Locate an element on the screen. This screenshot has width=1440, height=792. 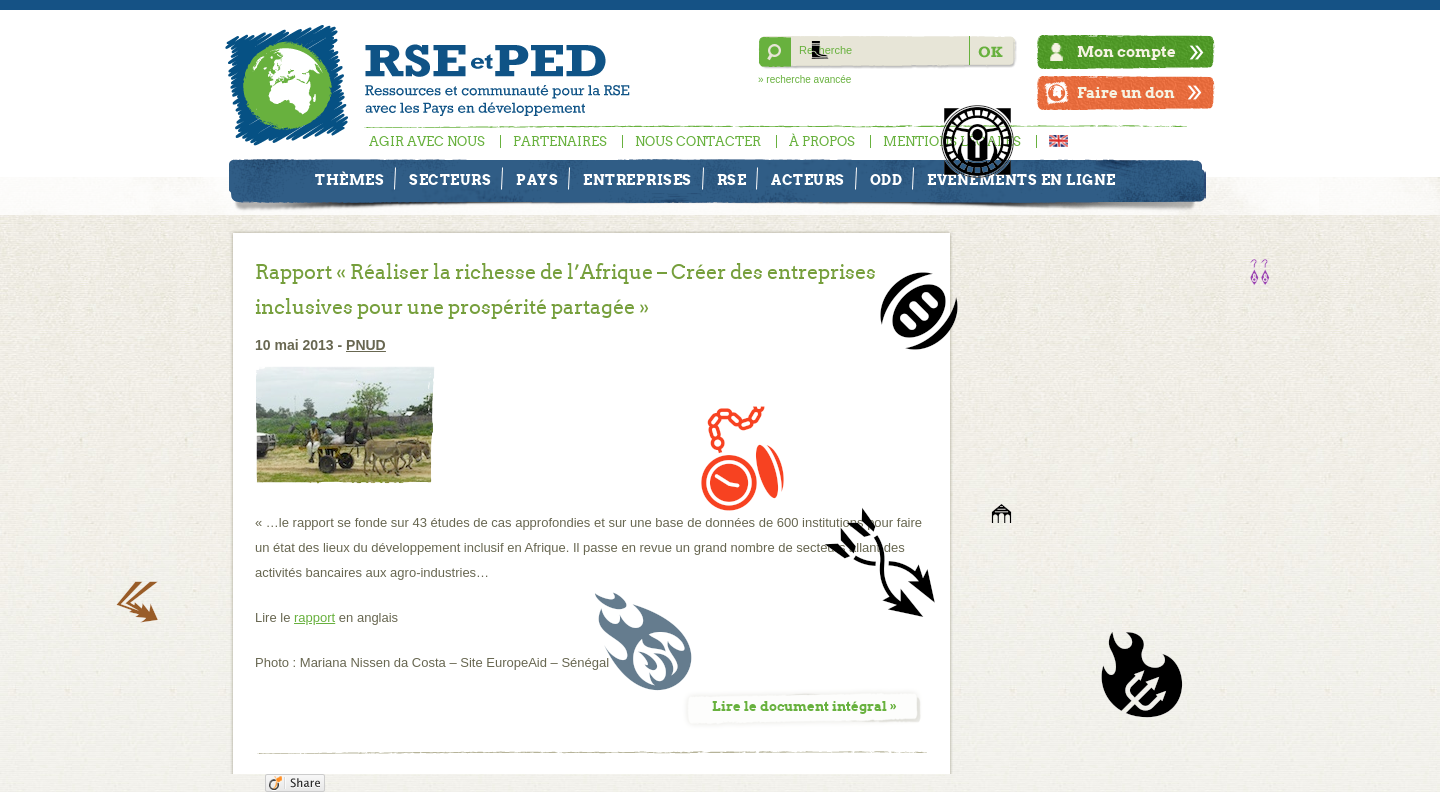
indicates fire or flame-based attack ability is located at coordinates (1140, 675).